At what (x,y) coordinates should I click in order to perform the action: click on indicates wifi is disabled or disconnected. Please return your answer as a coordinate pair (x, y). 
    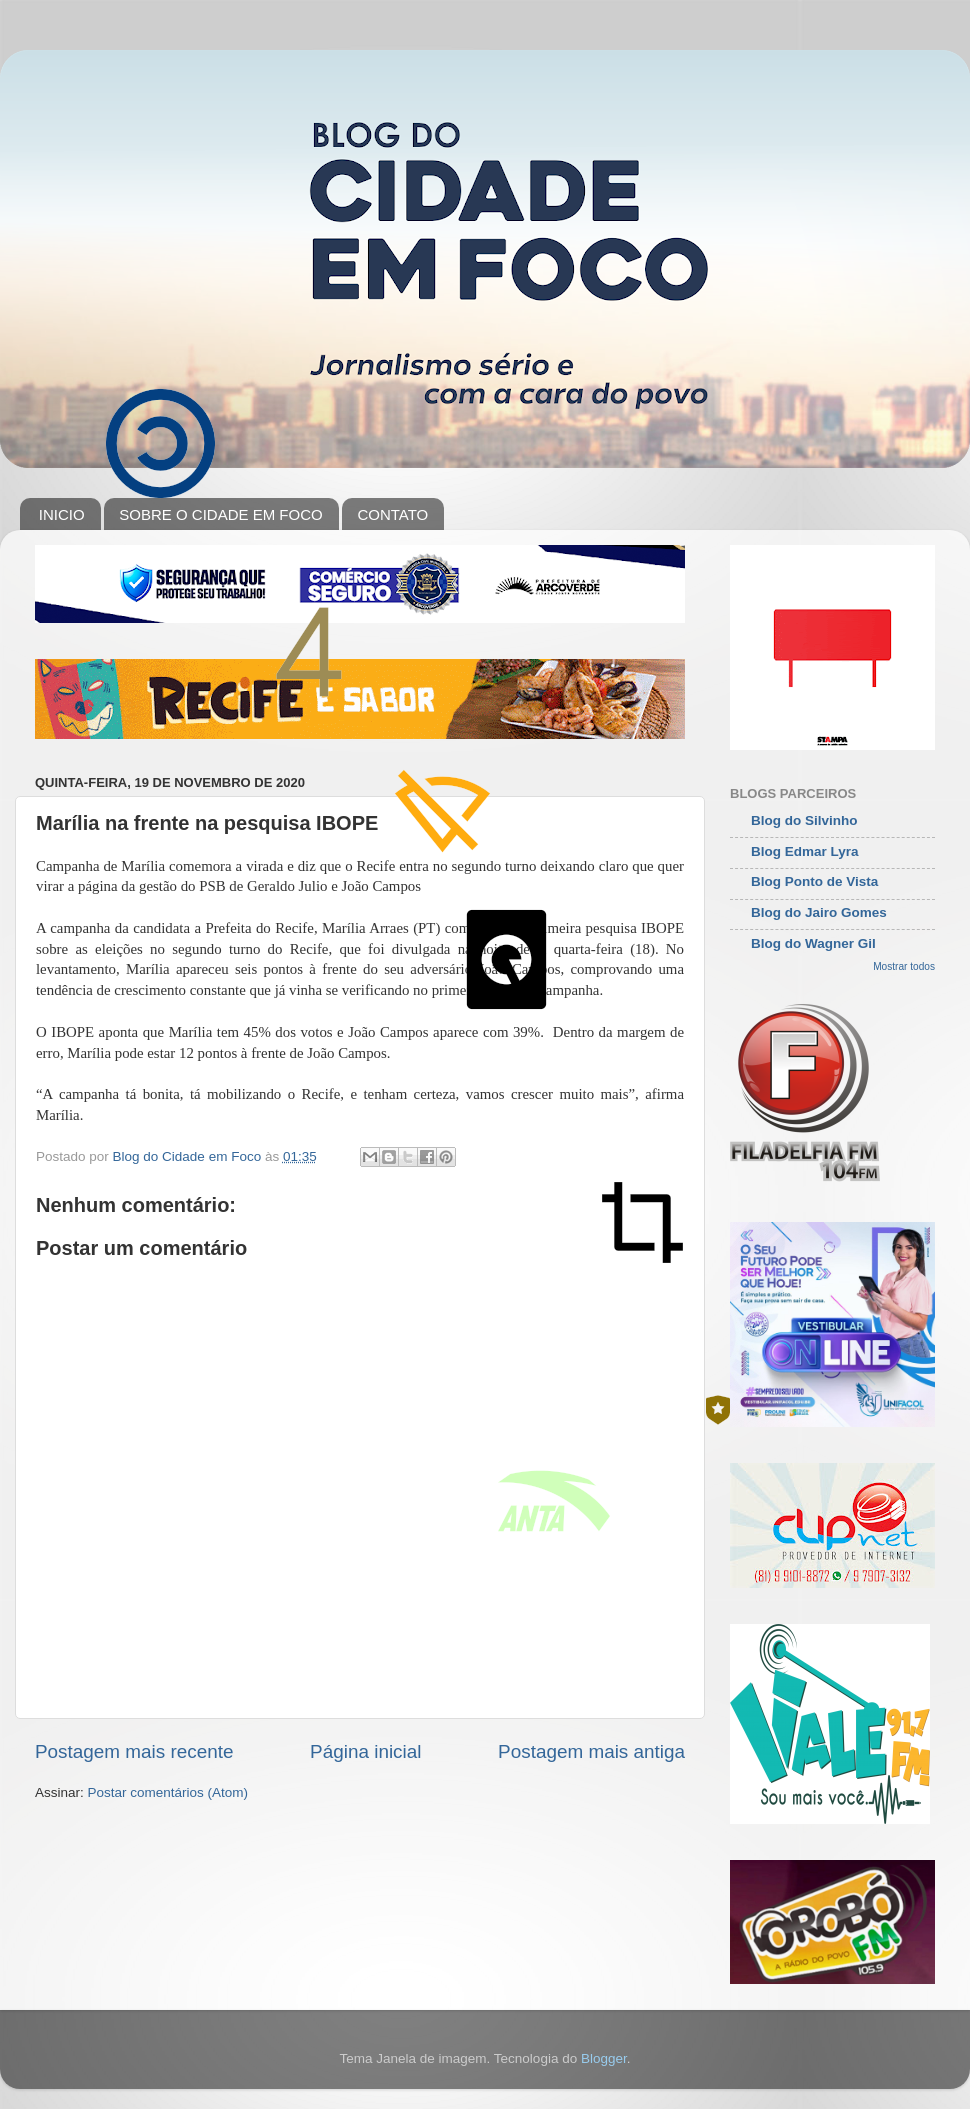
    Looking at the image, I should click on (442, 814).